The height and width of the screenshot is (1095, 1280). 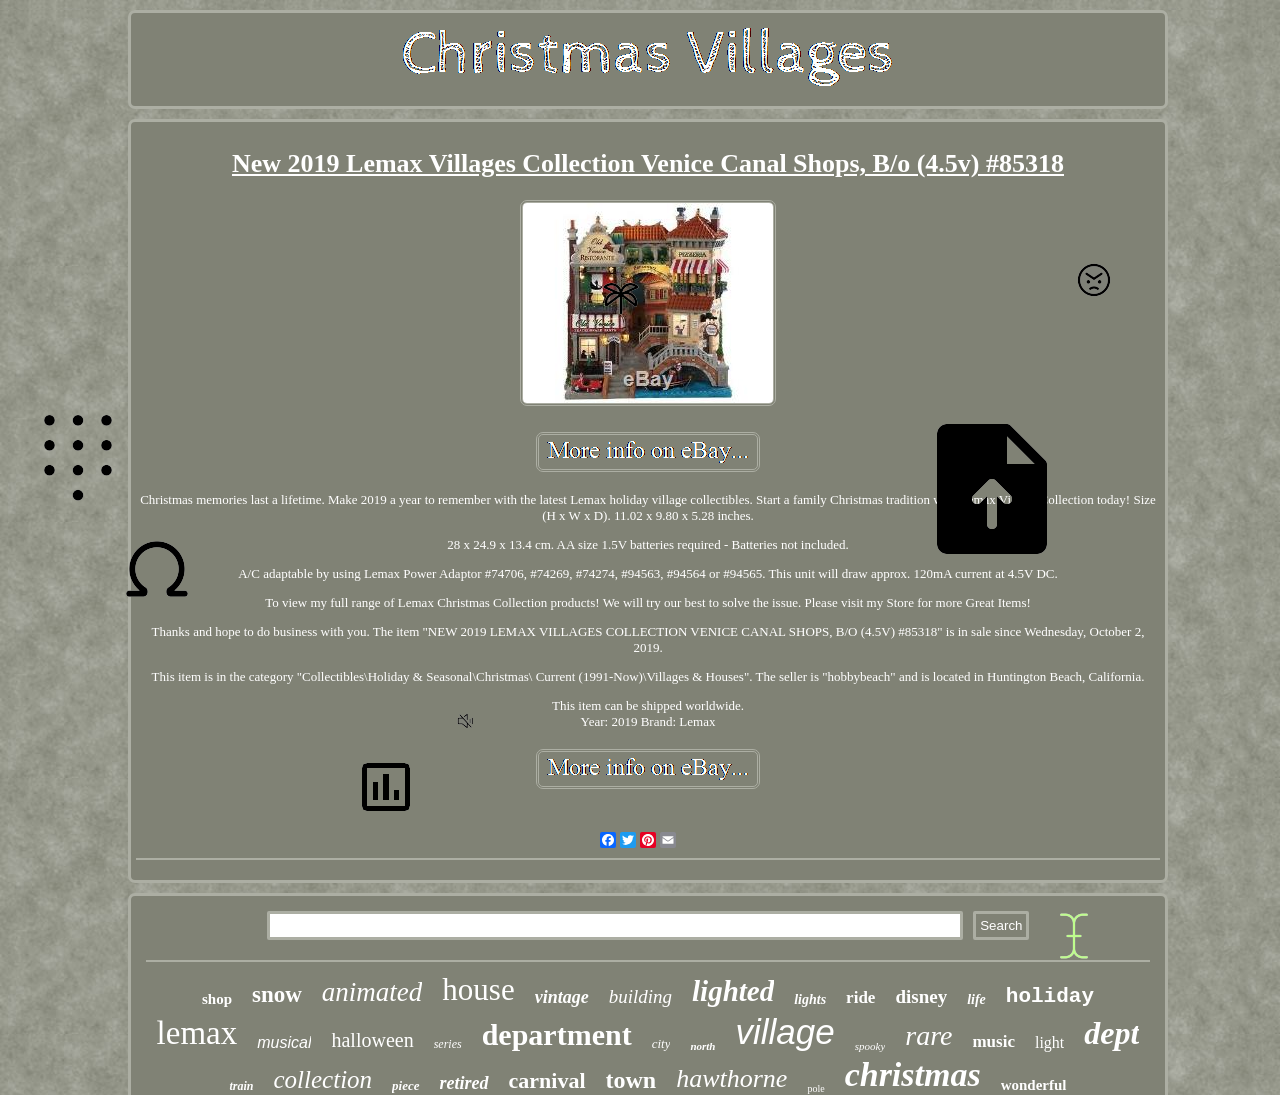 I want to click on indicates tropical or beach-related content, so click(x=621, y=298).